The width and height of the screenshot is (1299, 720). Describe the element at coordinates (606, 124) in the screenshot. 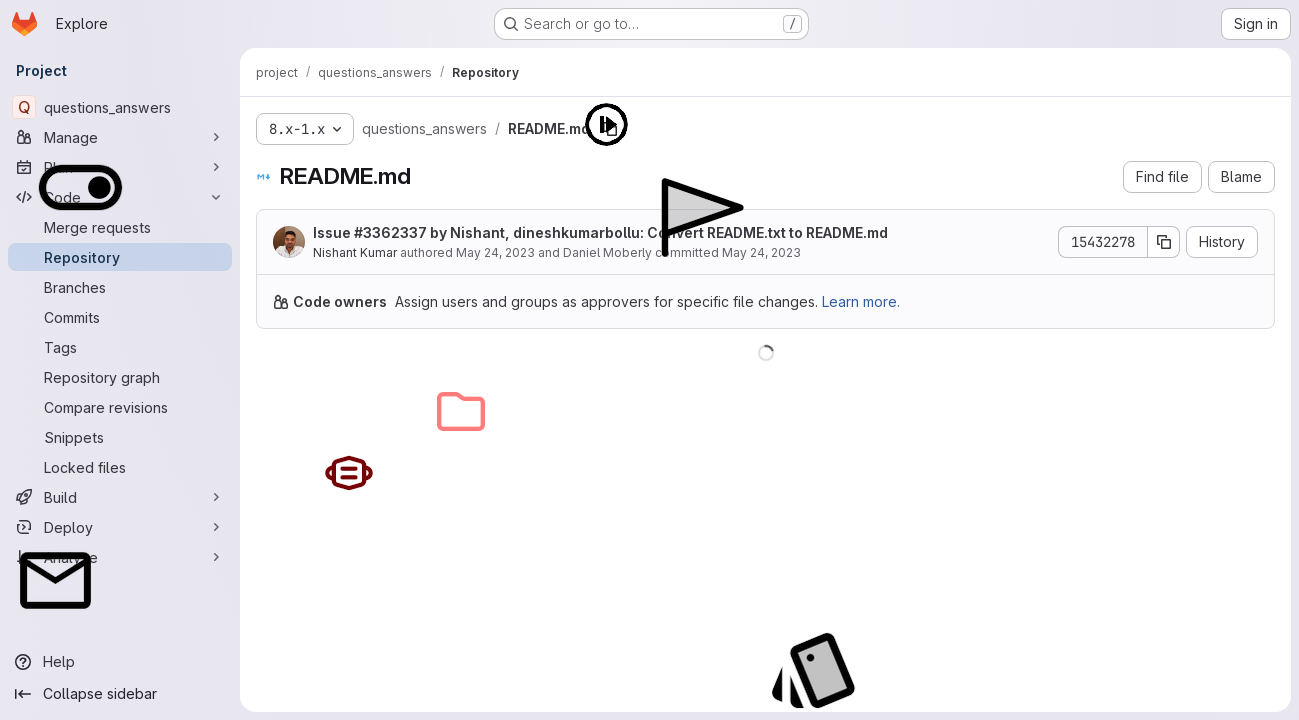

I see `skip to next track or media item` at that location.